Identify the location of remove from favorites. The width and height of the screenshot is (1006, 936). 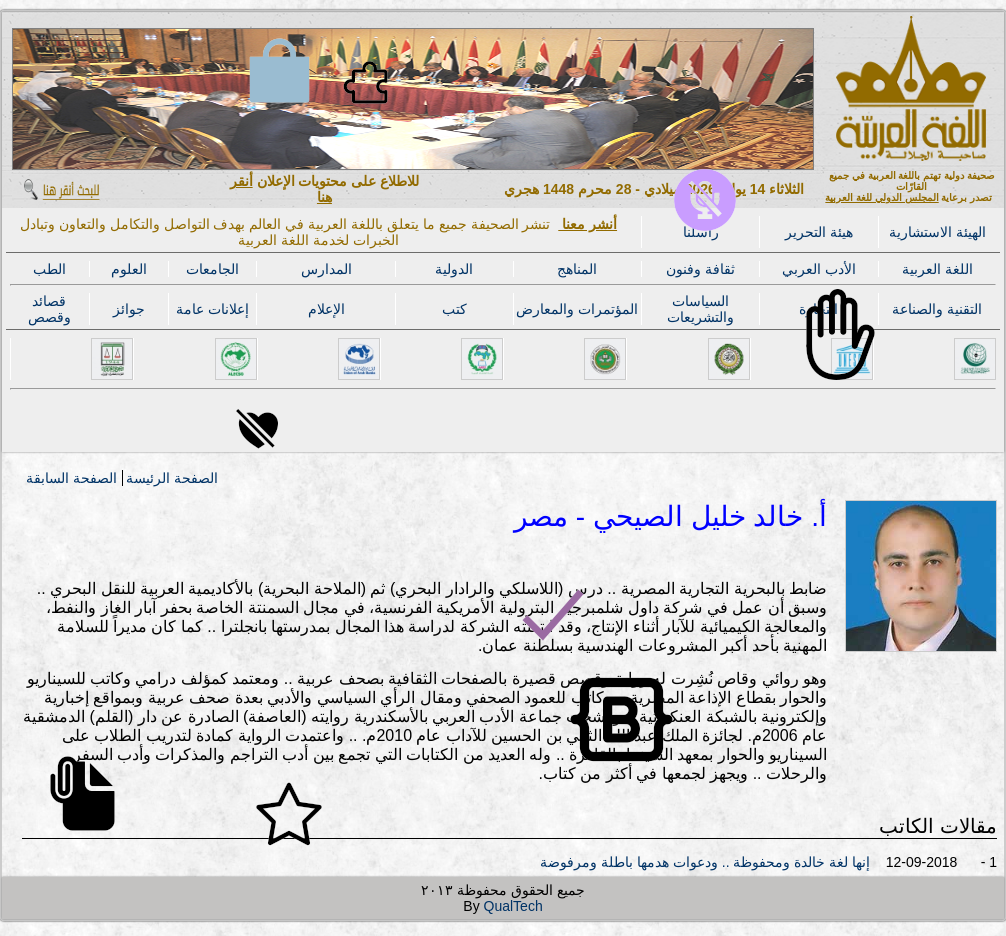
(257, 429).